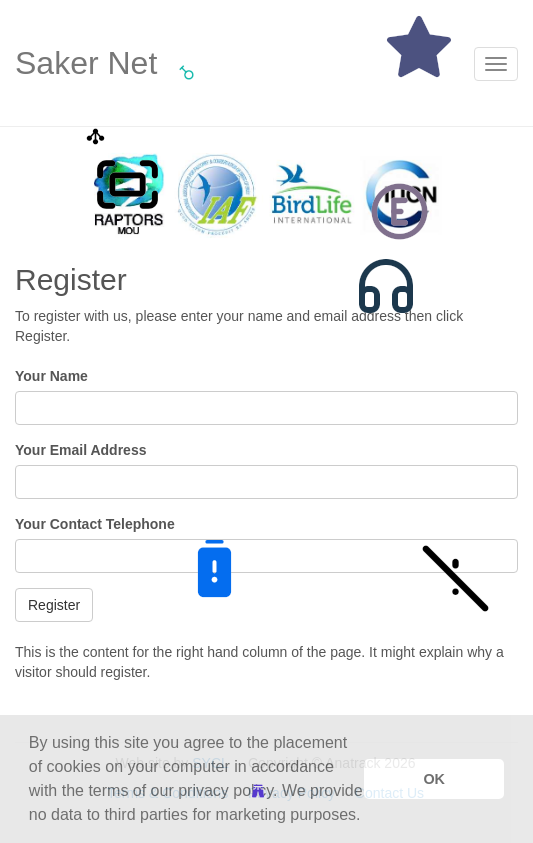  I want to click on alerts or notifications are disabled, so click(455, 578).